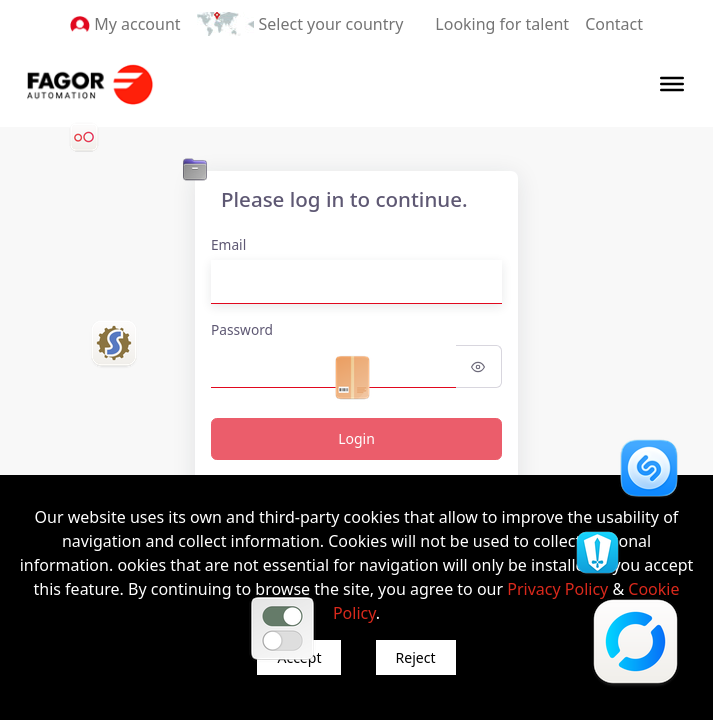 Image resolution: width=713 pixels, height=720 pixels. I want to click on open system tweaks or customization settings, so click(282, 628).